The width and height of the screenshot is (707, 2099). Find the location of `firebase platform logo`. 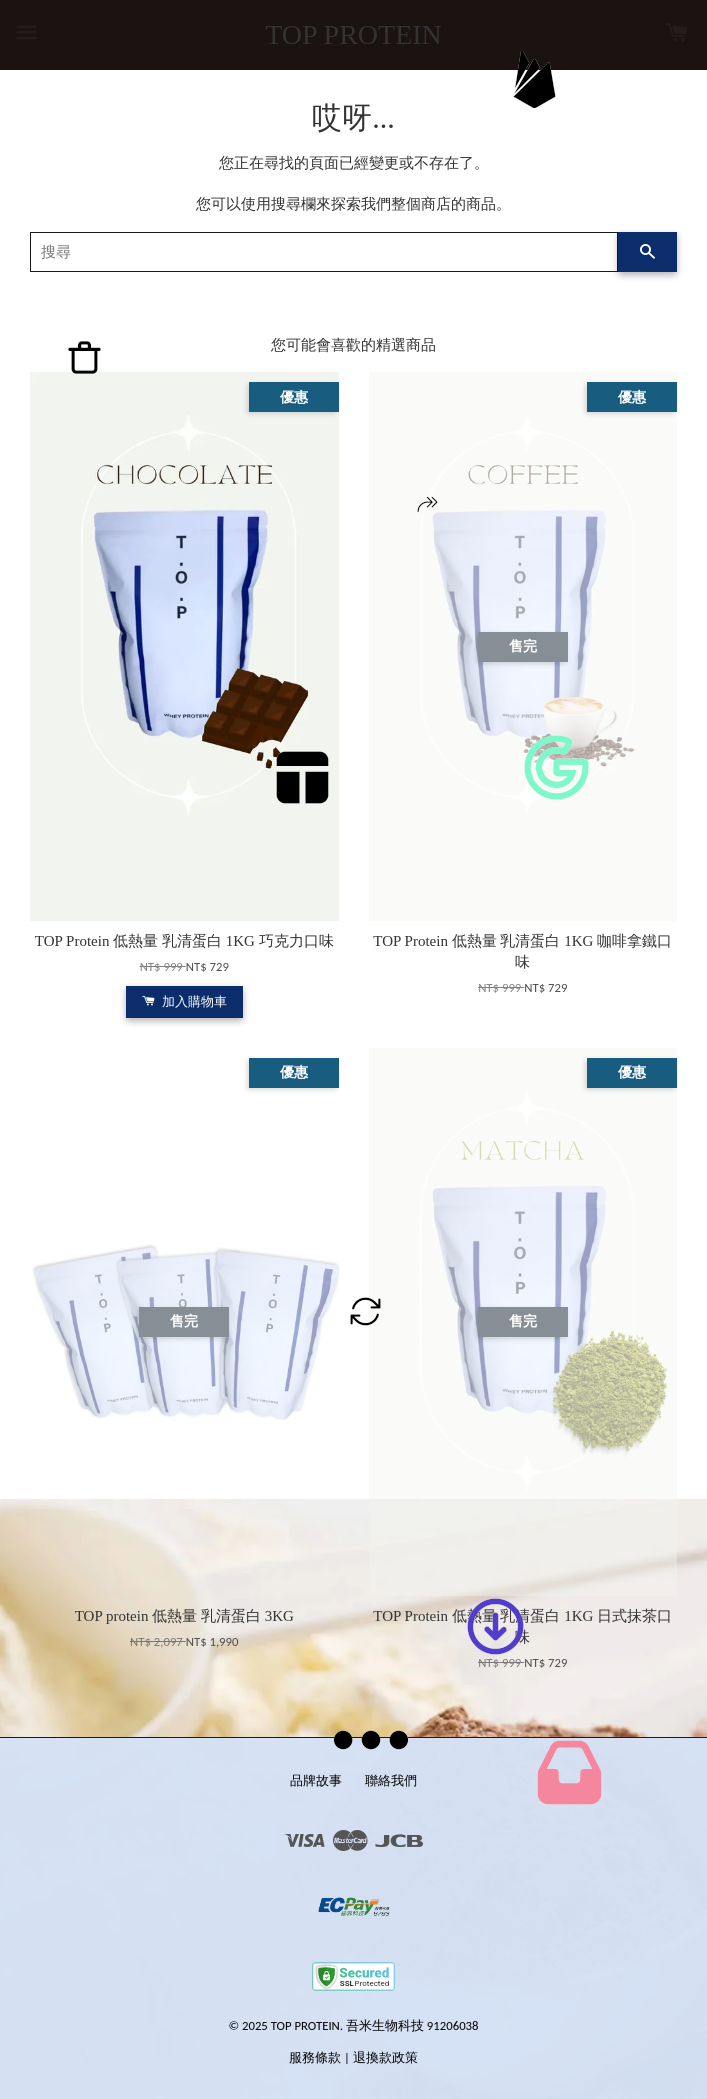

firebase platform logo is located at coordinates (534, 79).